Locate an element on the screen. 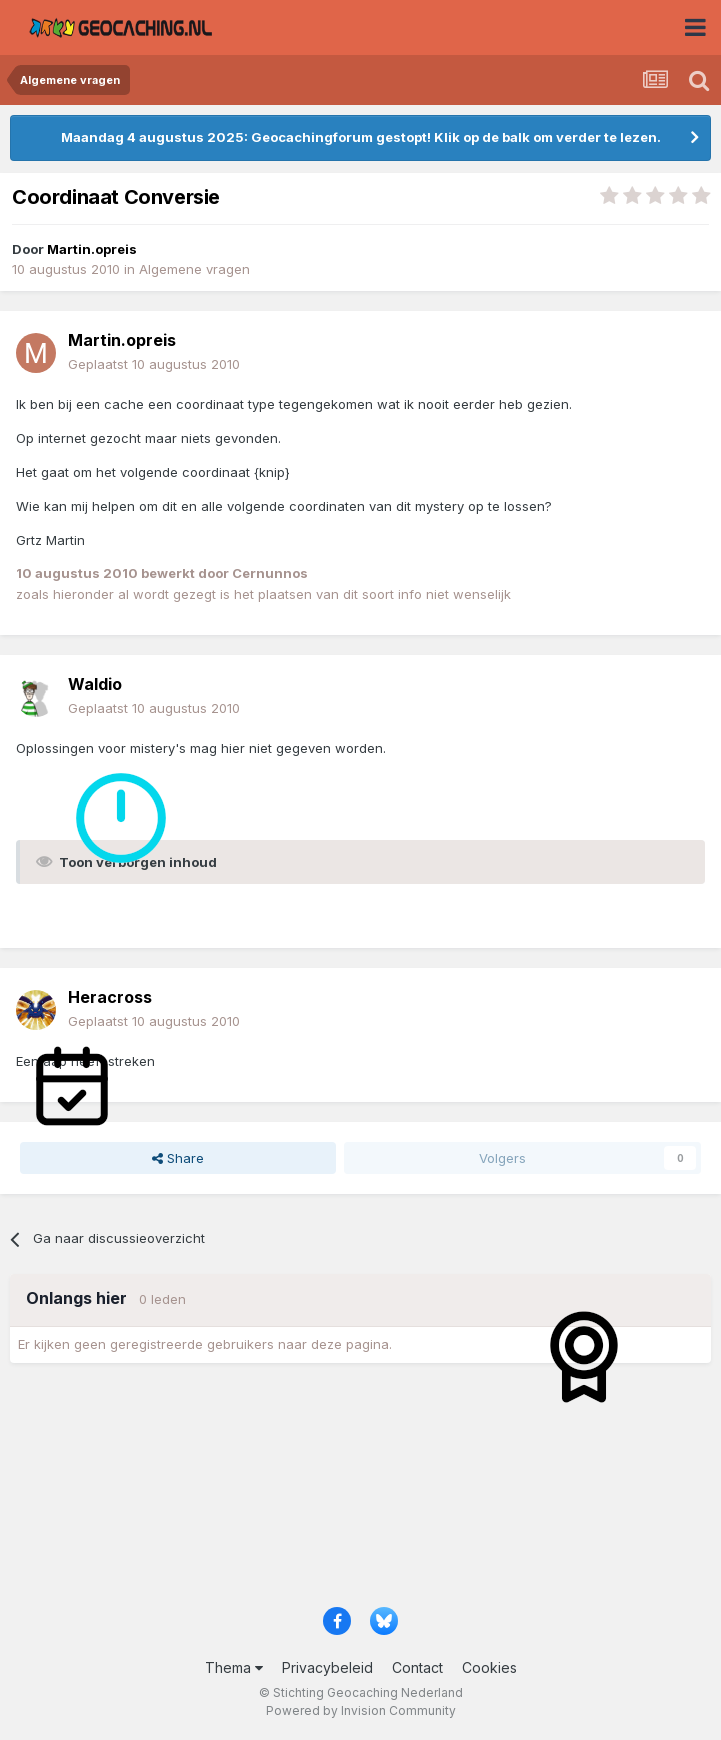 This screenshot has width=721, height=1740. indicates 12 o'clock or noon/midnight time is located at coordinates (121, 818).